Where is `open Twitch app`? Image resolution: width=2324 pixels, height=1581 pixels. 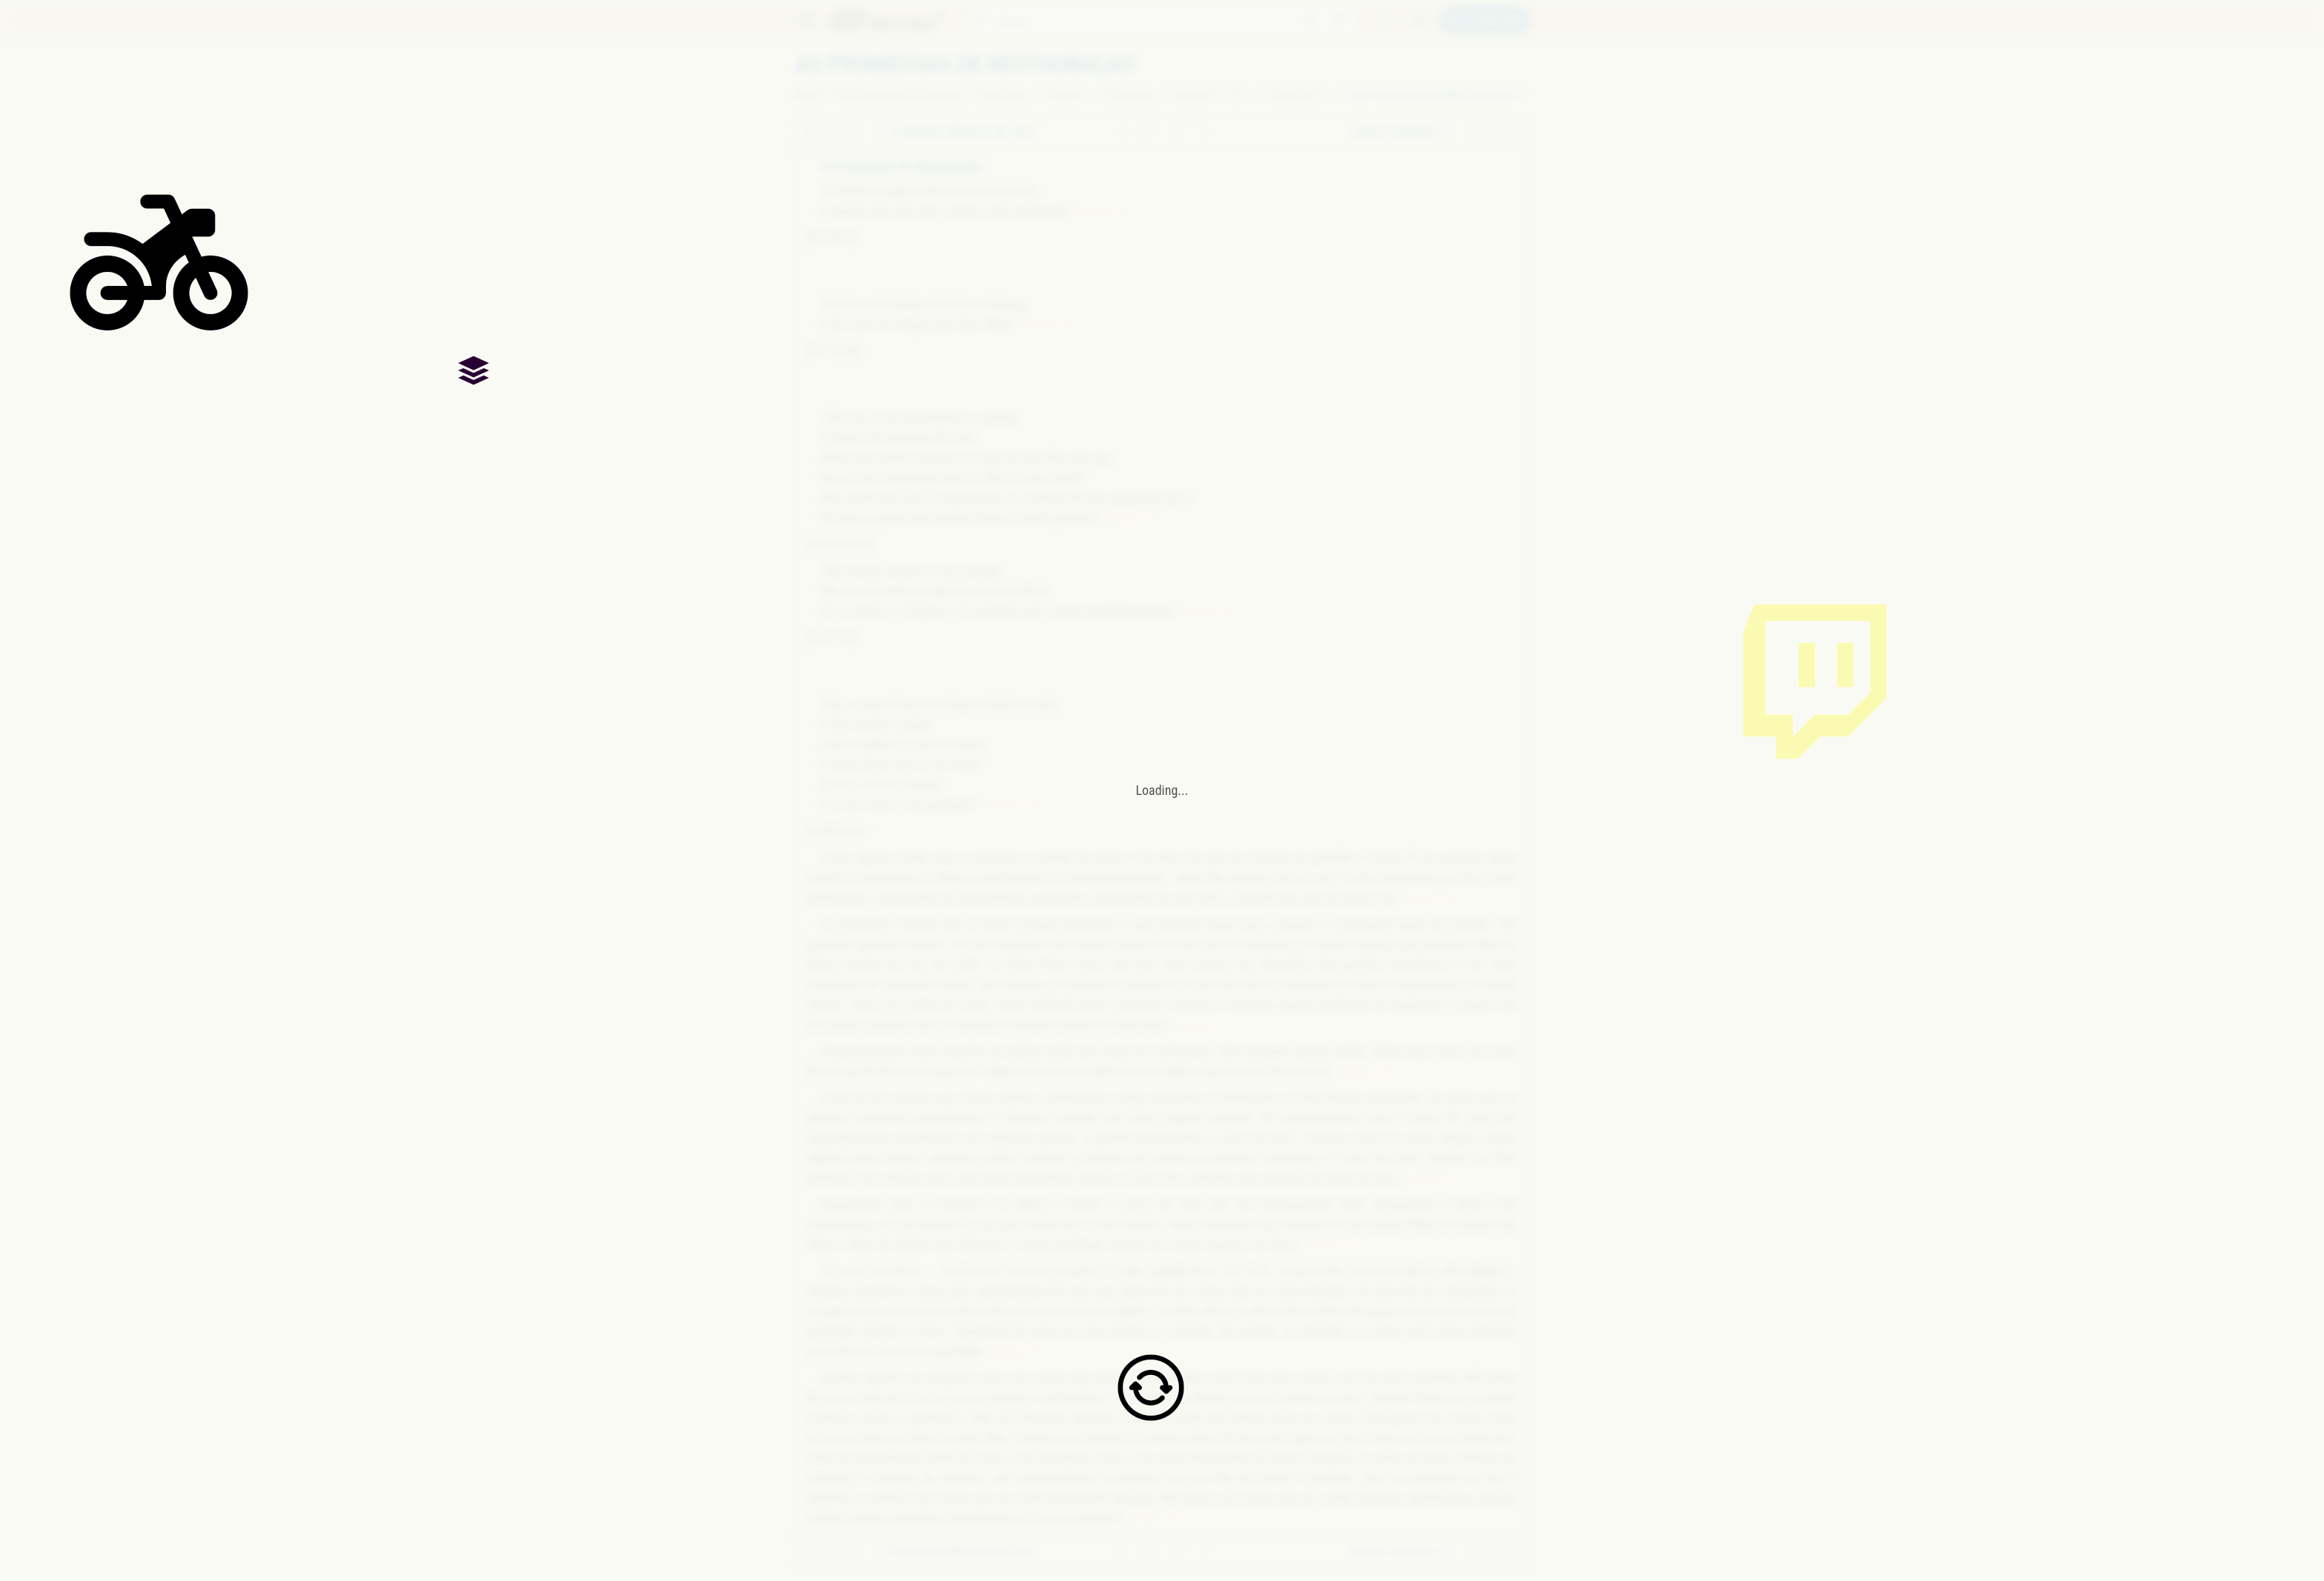
open Twitch app is located at coordinates (1815, 682).